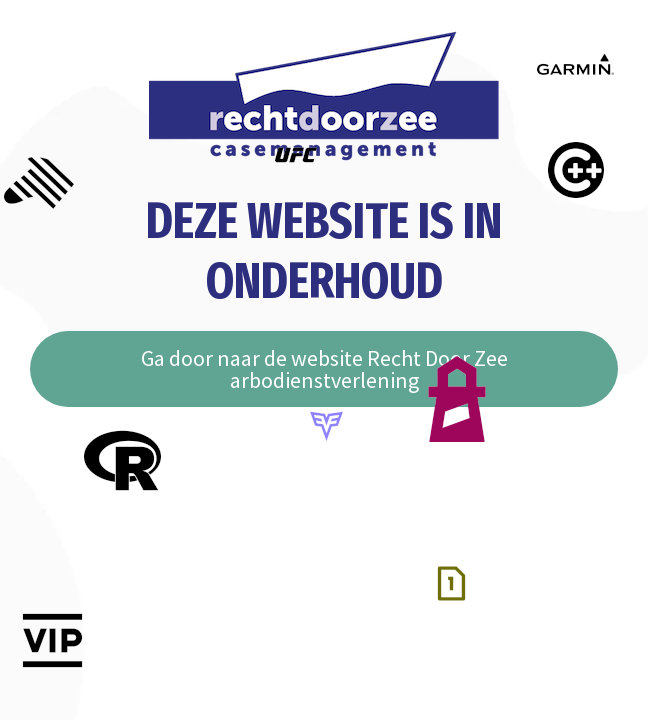  What do you see at coordinates (451, 583) in the screenshot?
I see `indicates primary SIM card slot (SIM 1)` at bounding box center [451, 583].